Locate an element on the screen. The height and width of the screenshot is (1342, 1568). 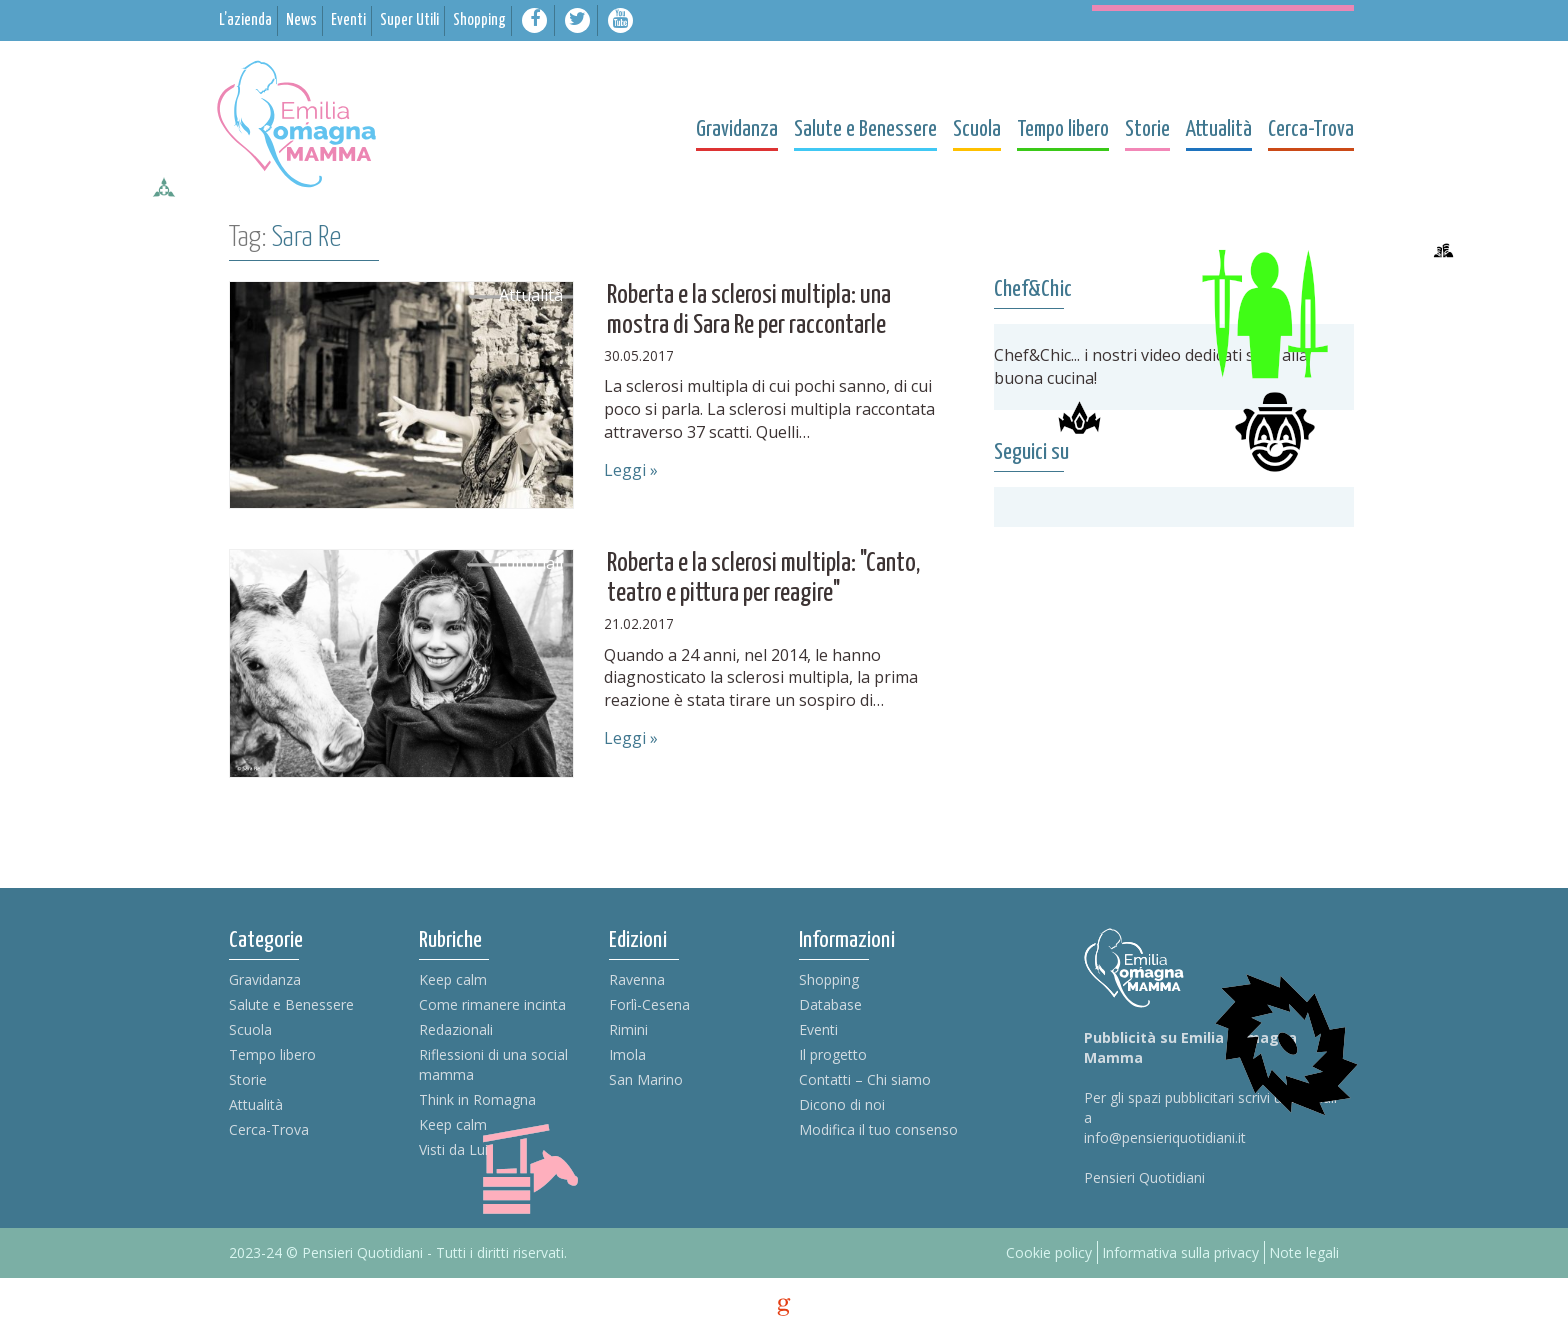
select the master-of-arms character class is located at coordinates (1263, 314).